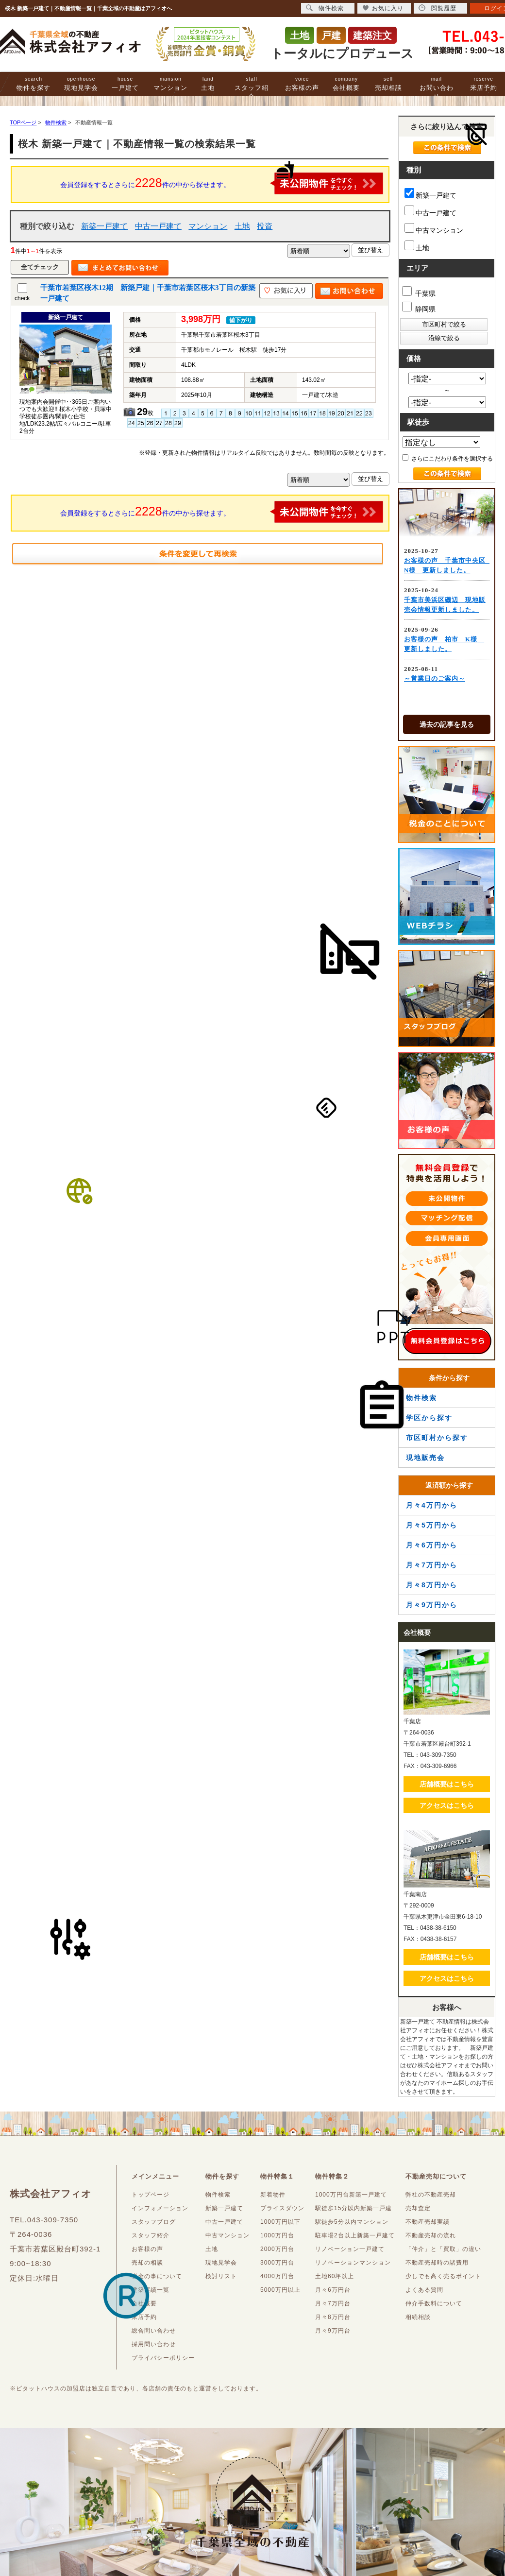  What do you see at coordinates (326, 1108) in the screenshot?
I see `open feedly app` at bounding box center [326, 1108].